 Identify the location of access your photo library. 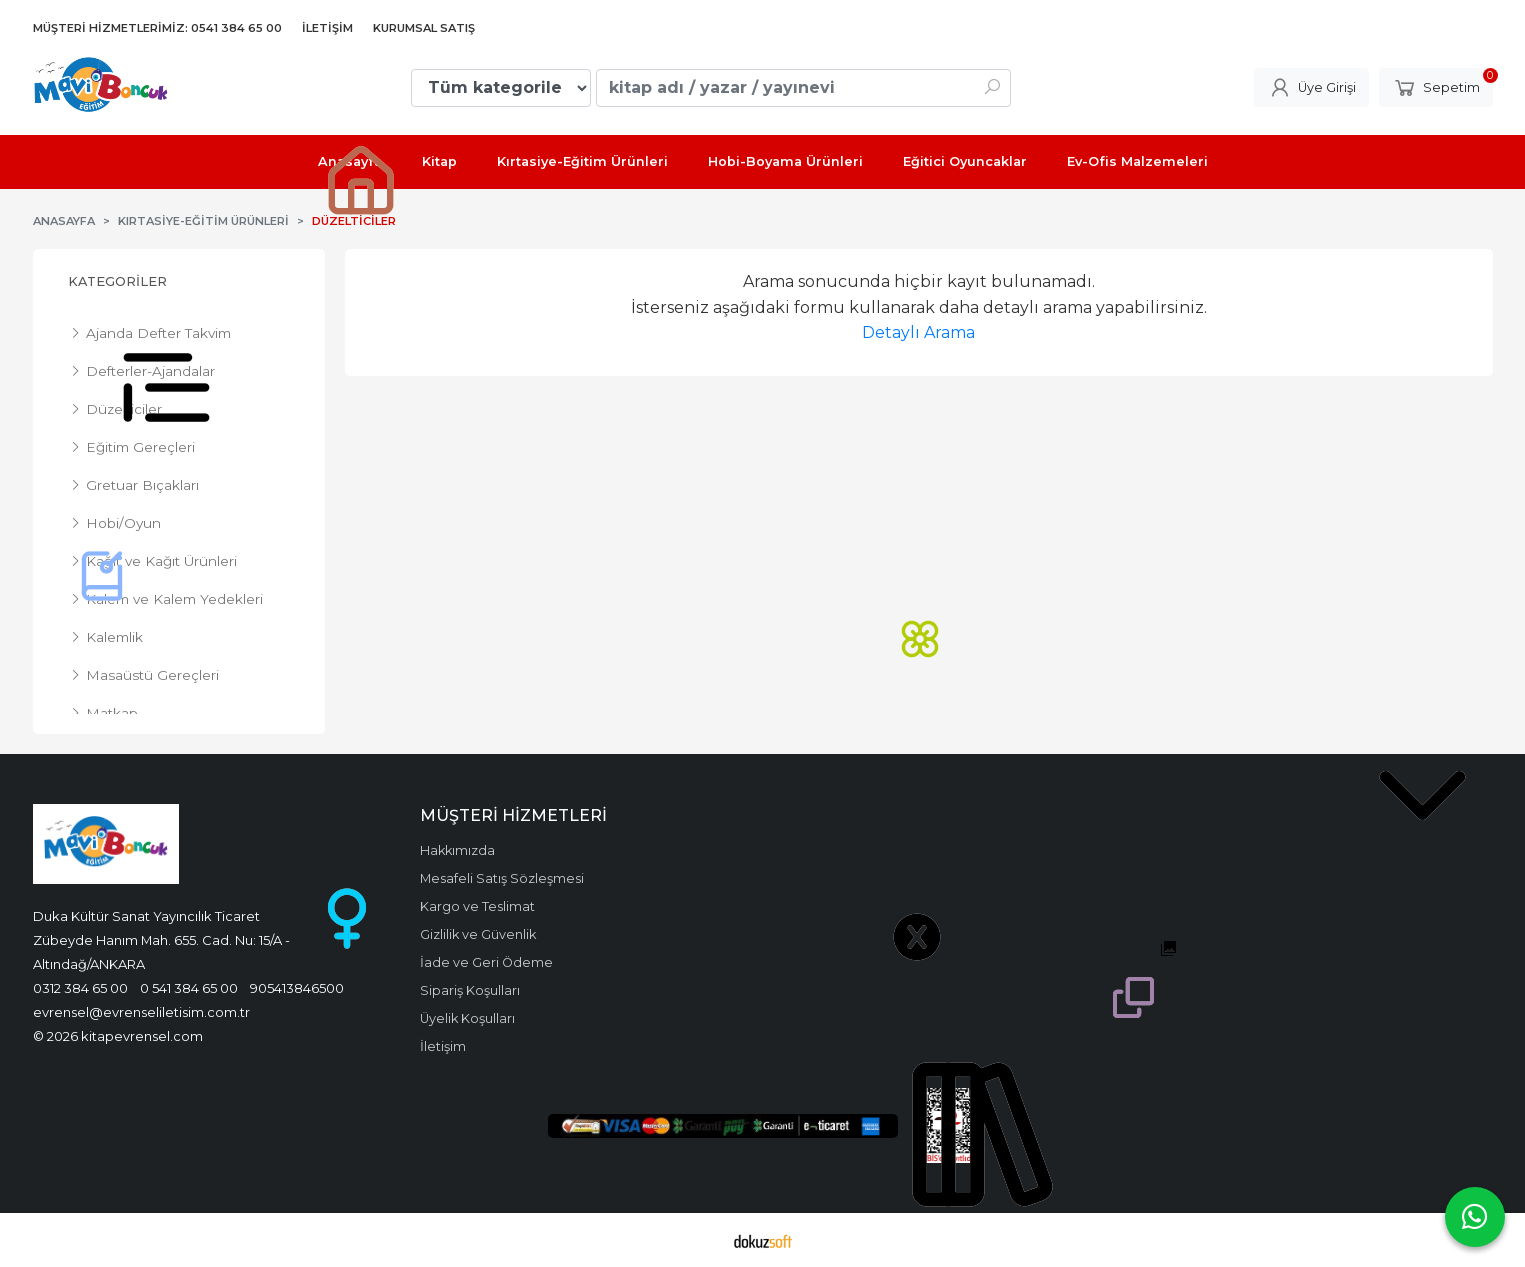
(1168, 948).